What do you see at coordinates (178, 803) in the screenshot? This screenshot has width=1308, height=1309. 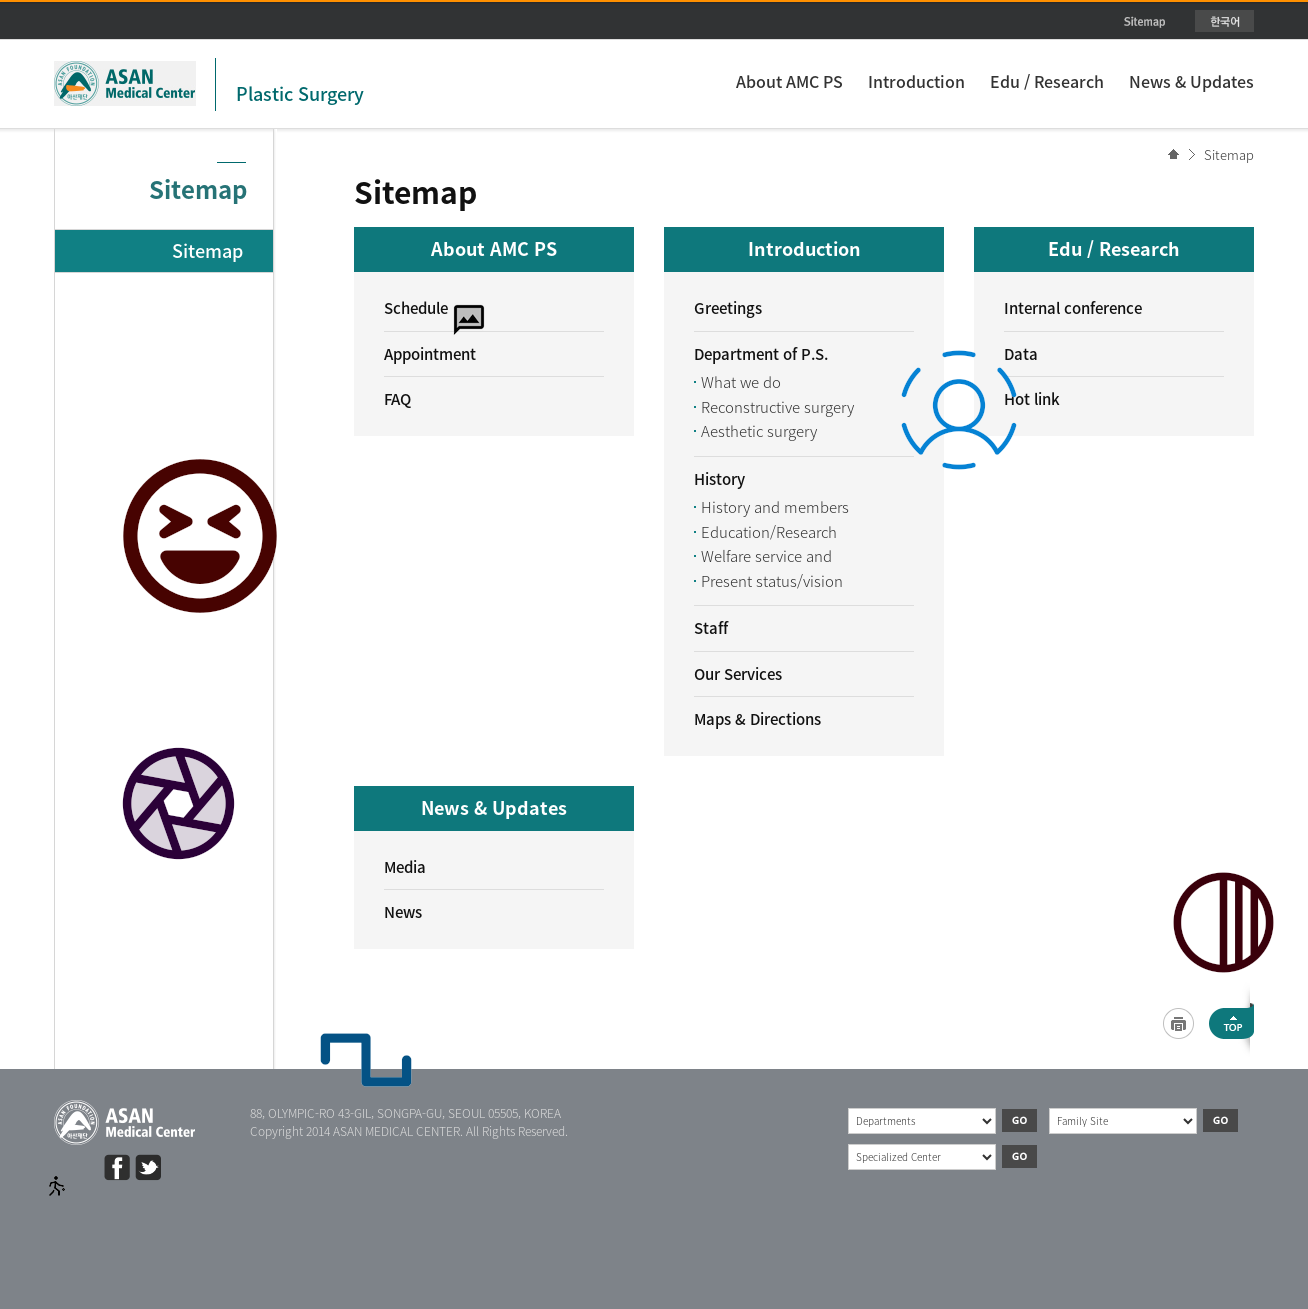 I see `adjust camera aperture settings` at bounding box center [178, 803].